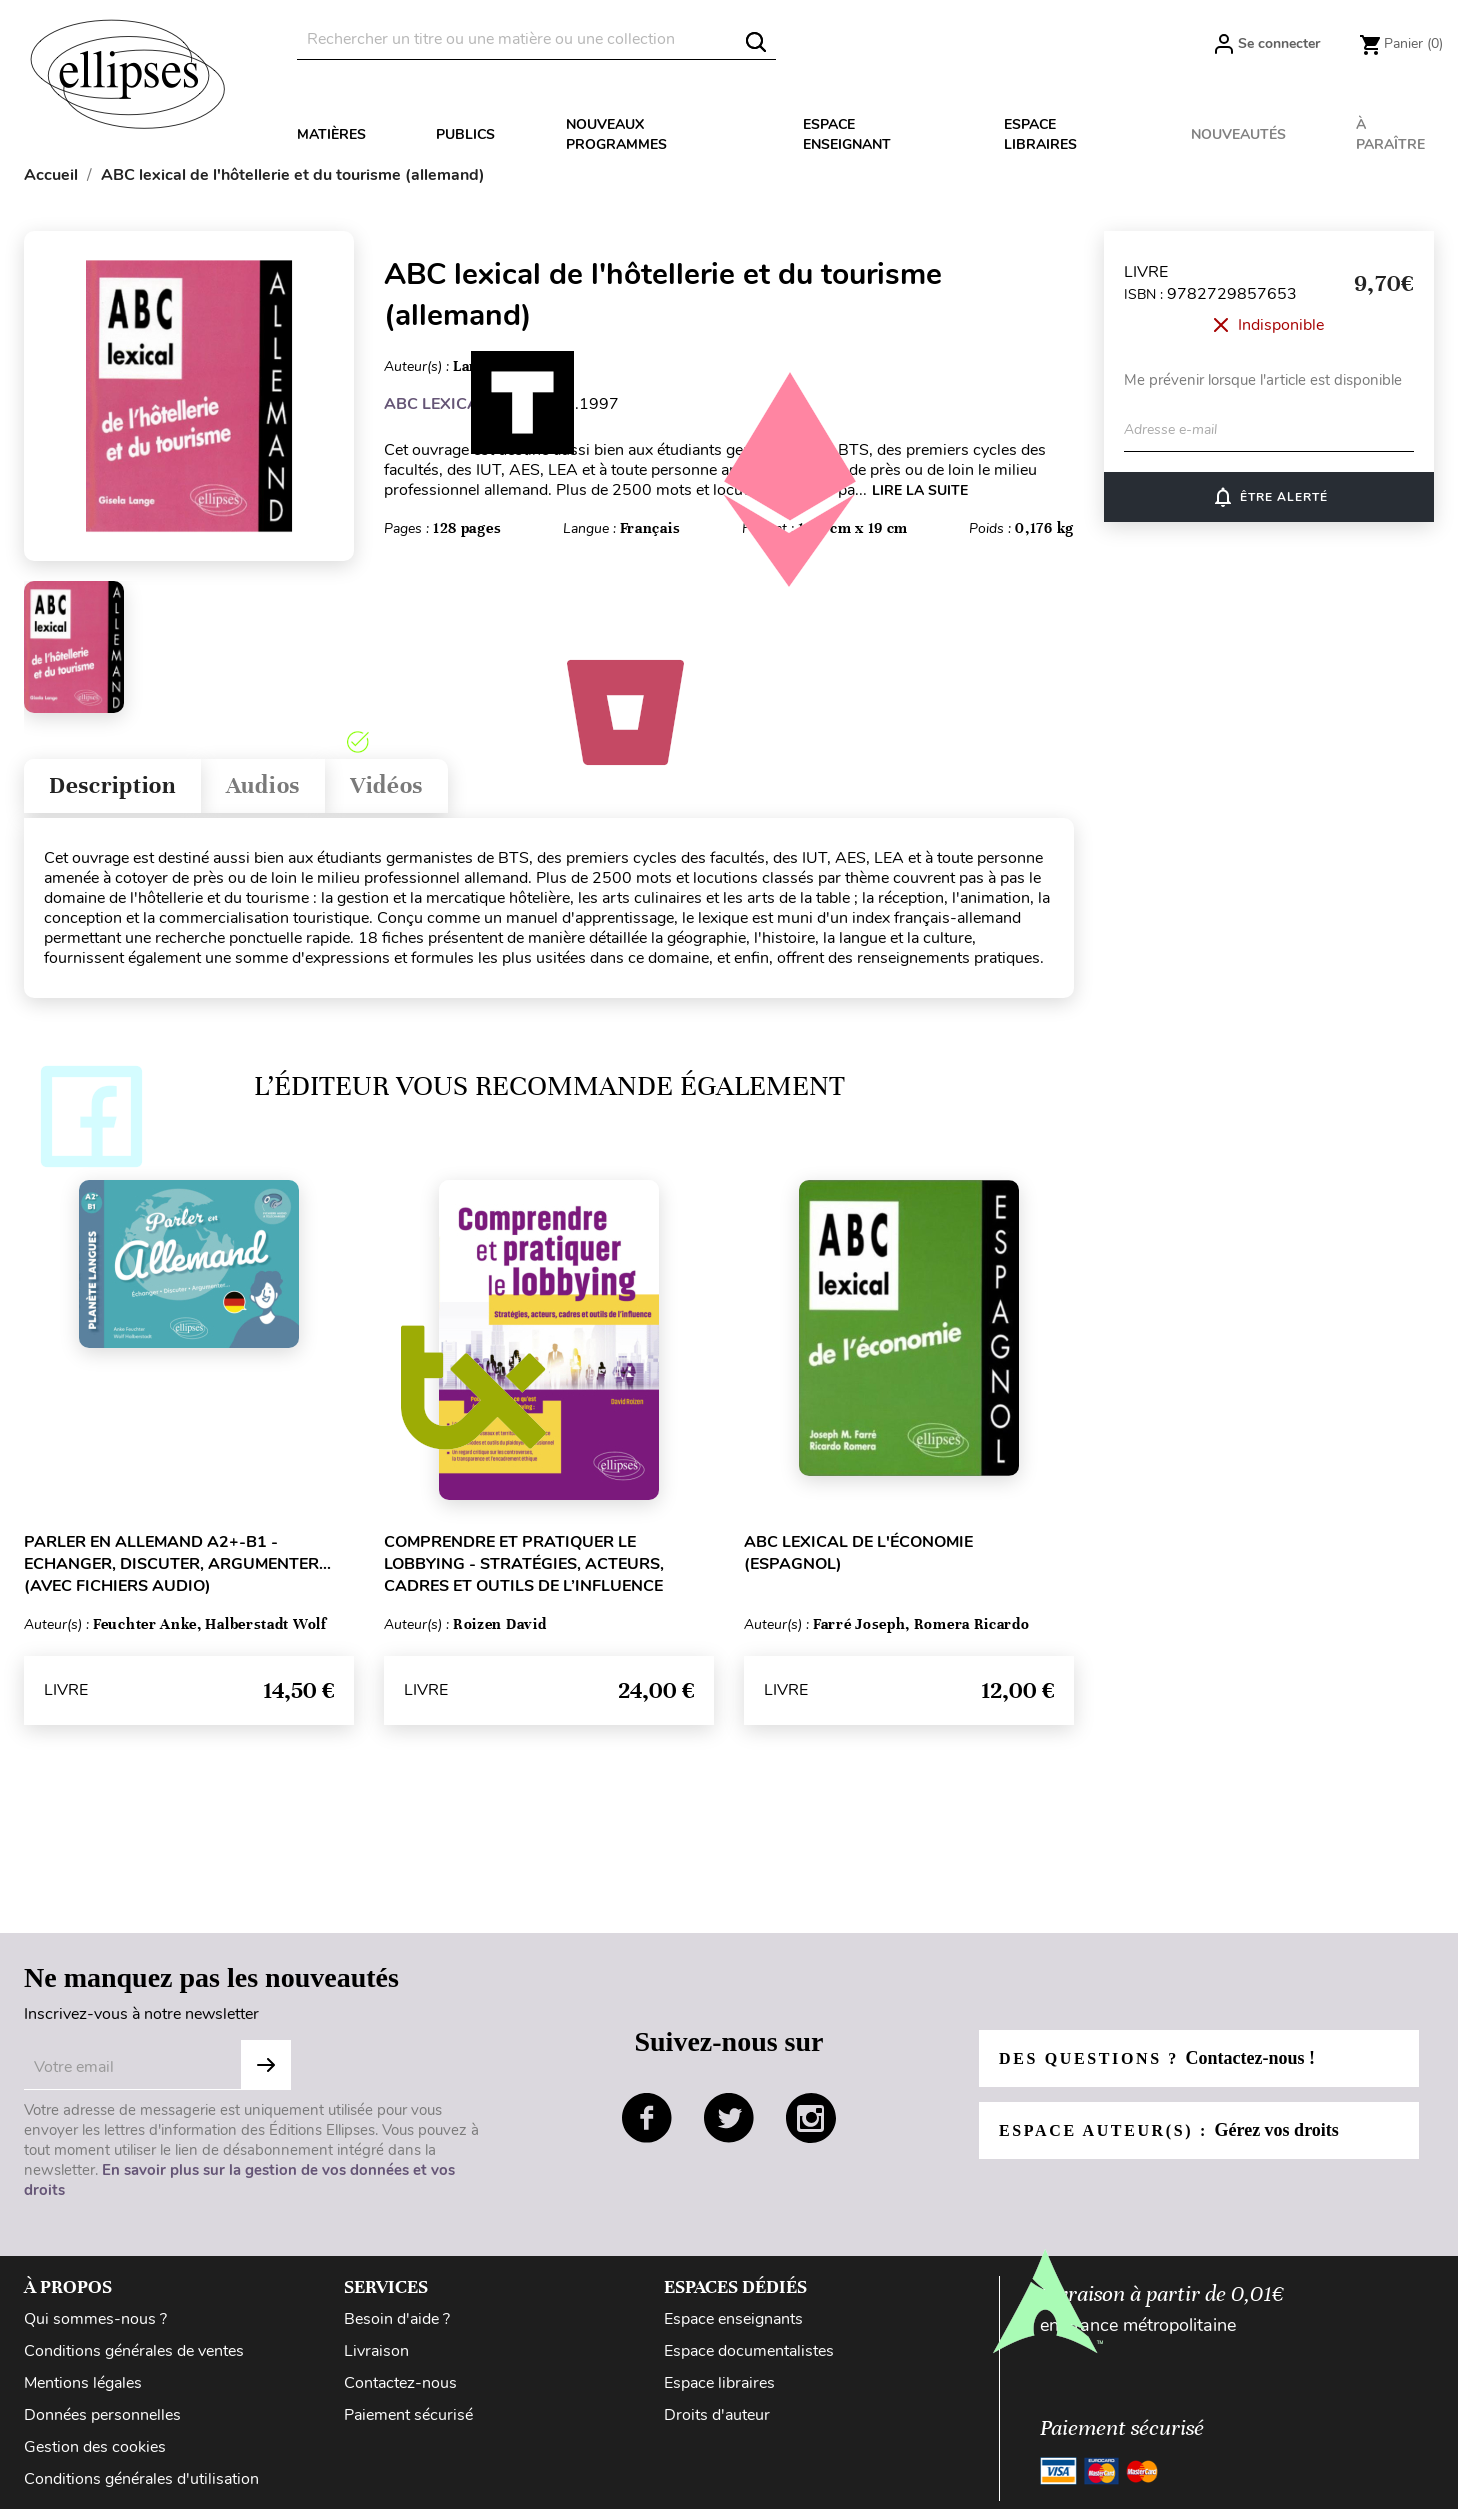  What do you see at coordinates (91, 1116) in the screenshot?
I see `connect with Facebook` at bounding box center [91, 1116].